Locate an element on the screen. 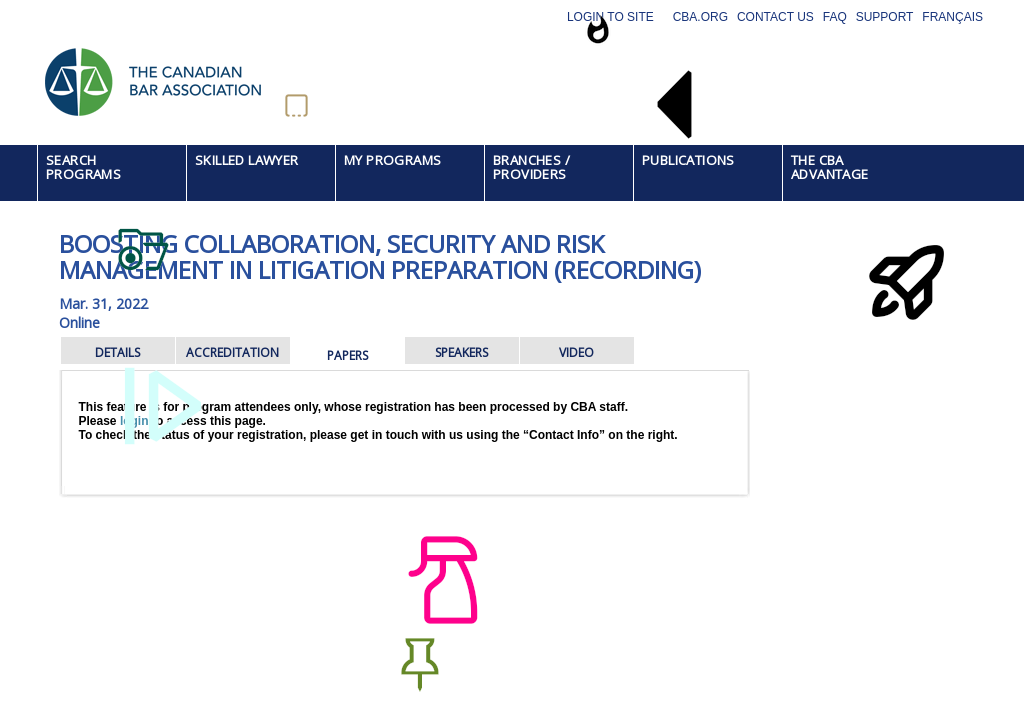  access cleaning or household tools is located at coordinates (446, 580).